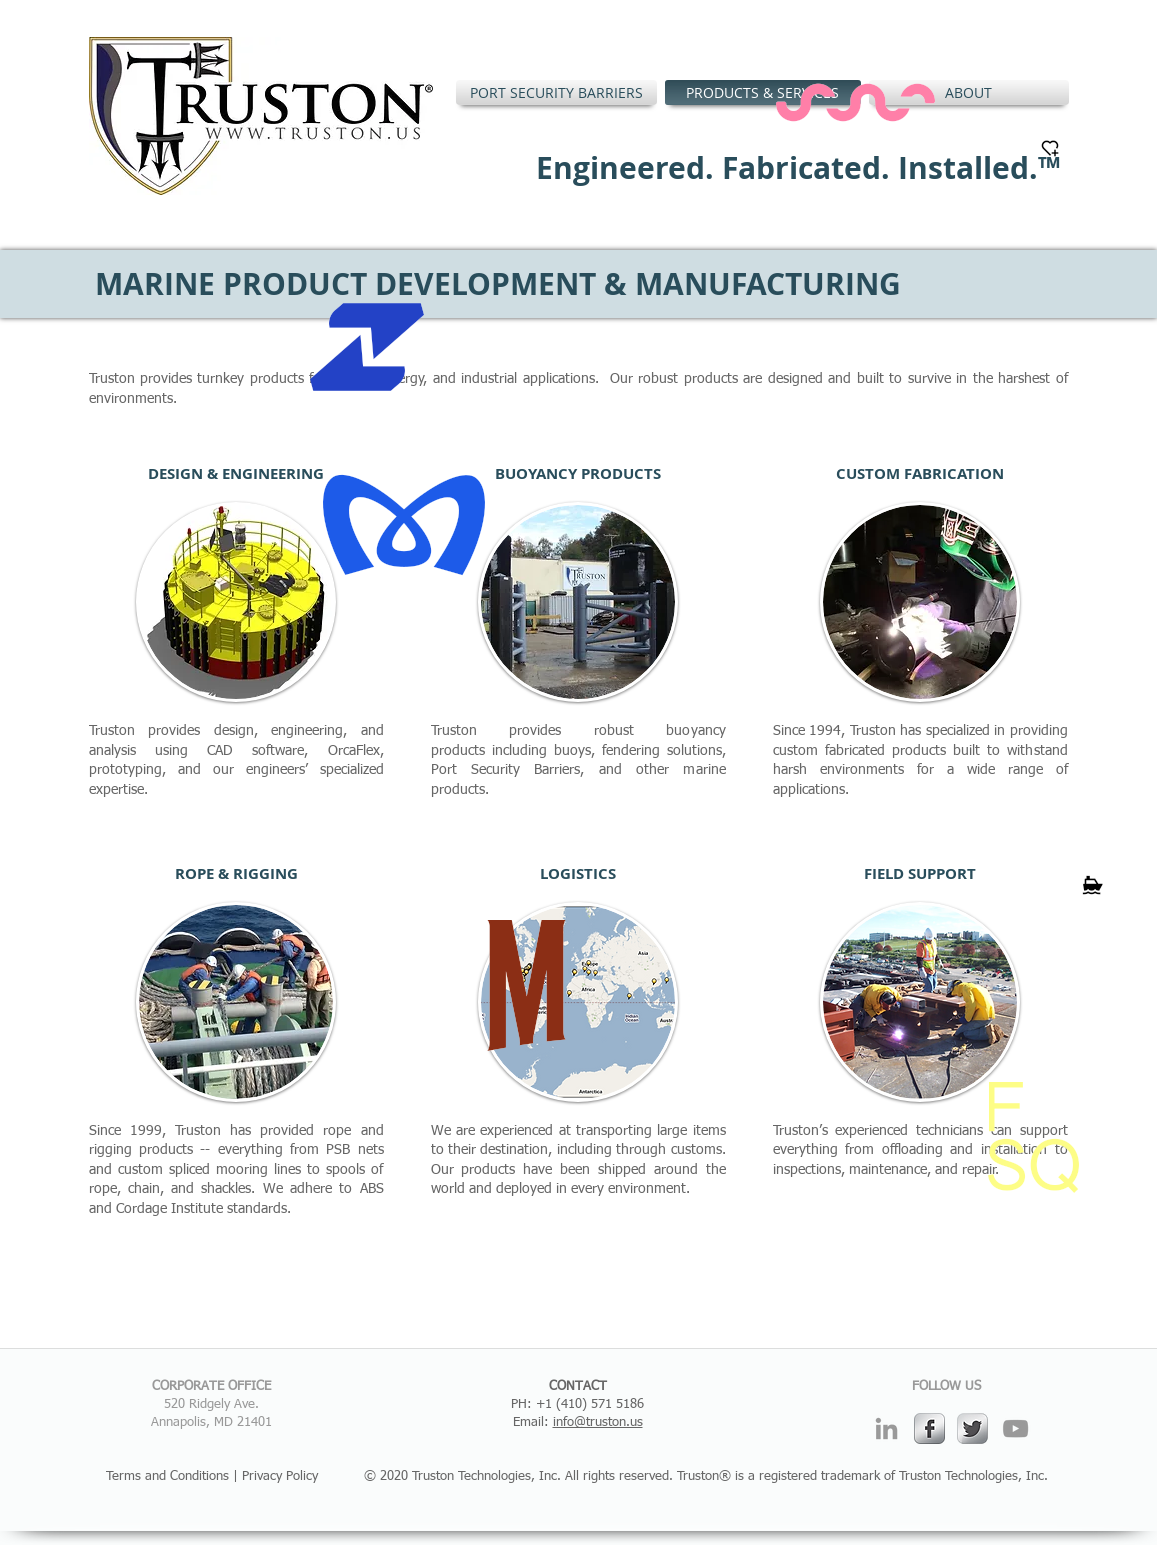 The image size is (1157, 1545). I want to click on view nearby ports or maritime locations, so click(1092, 885).